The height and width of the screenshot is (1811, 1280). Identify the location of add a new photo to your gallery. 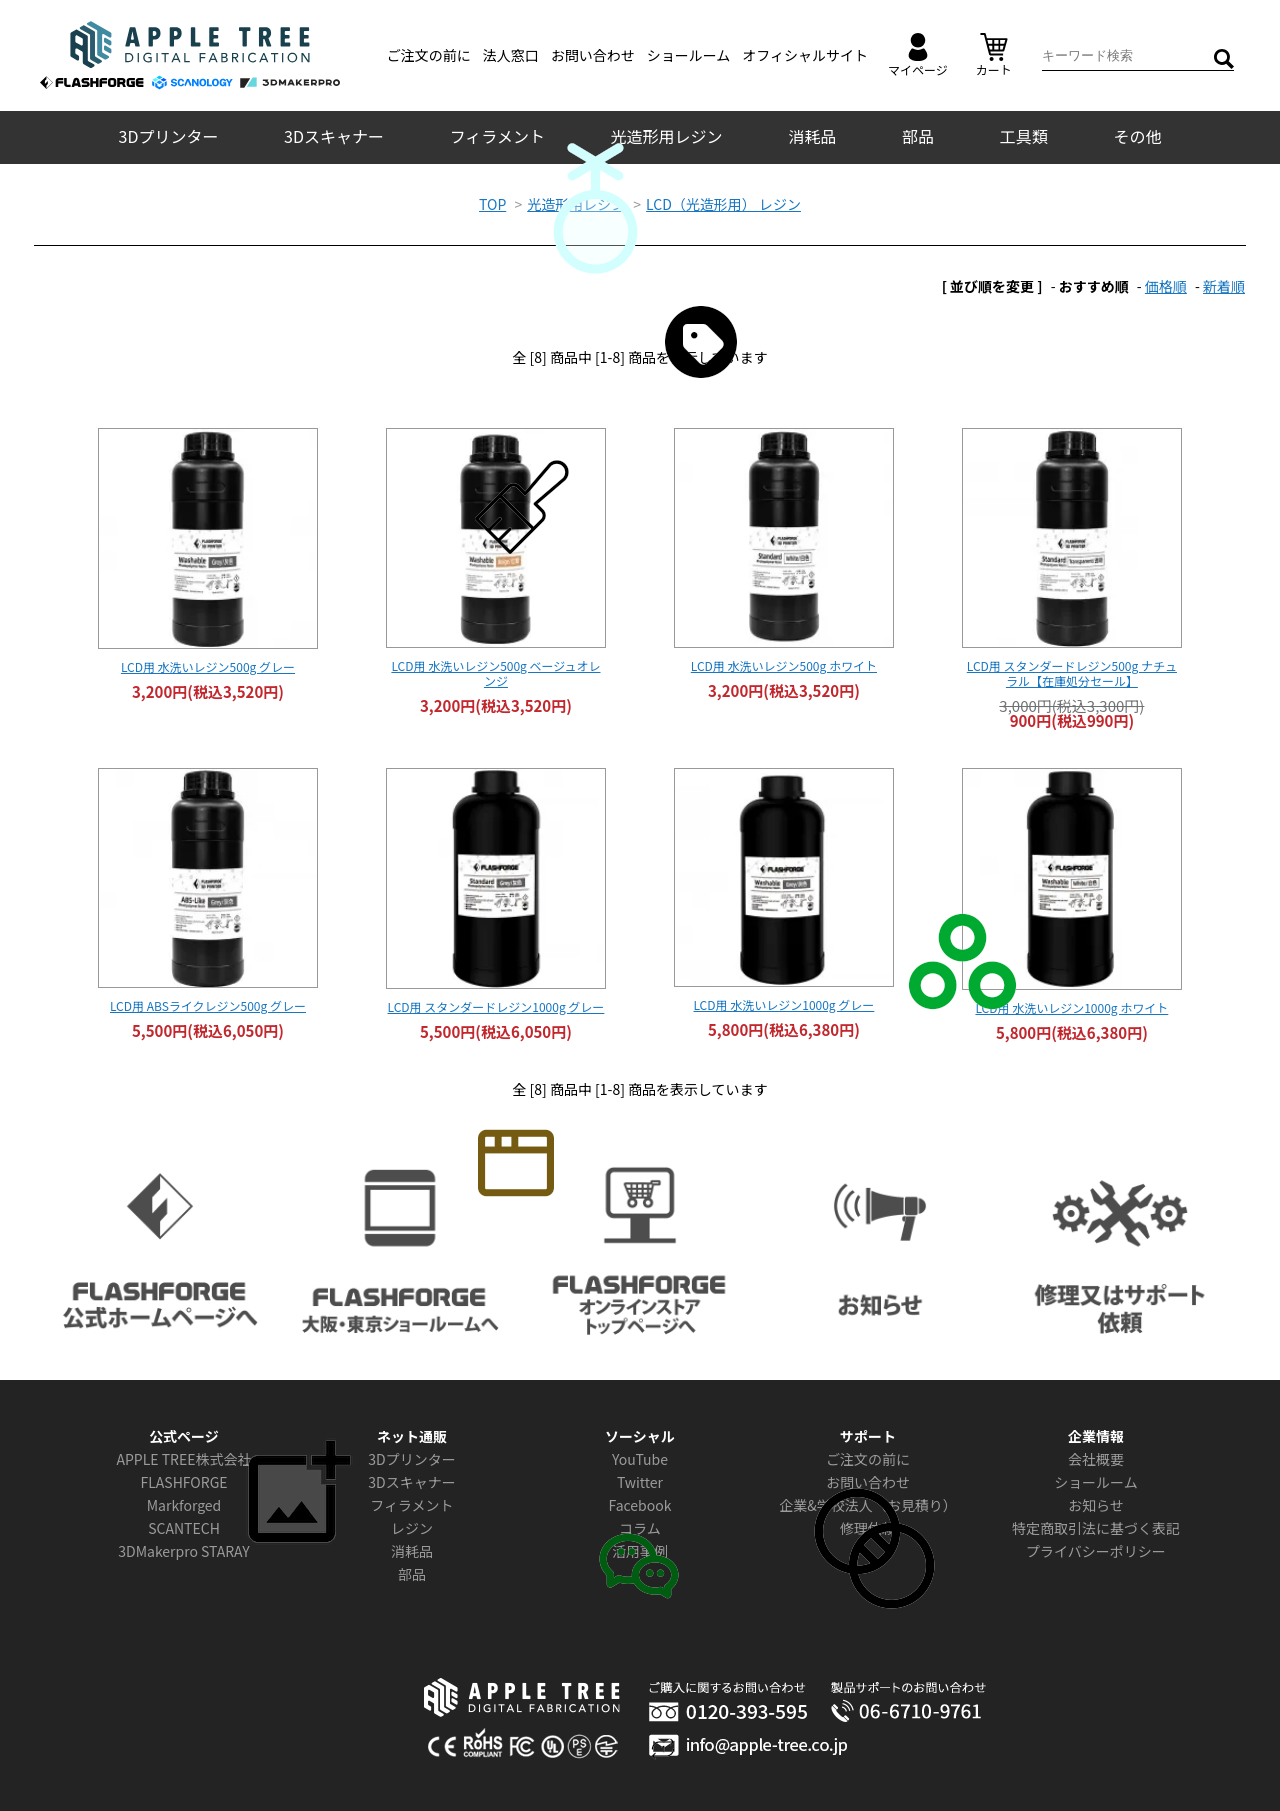
(297, 1494).